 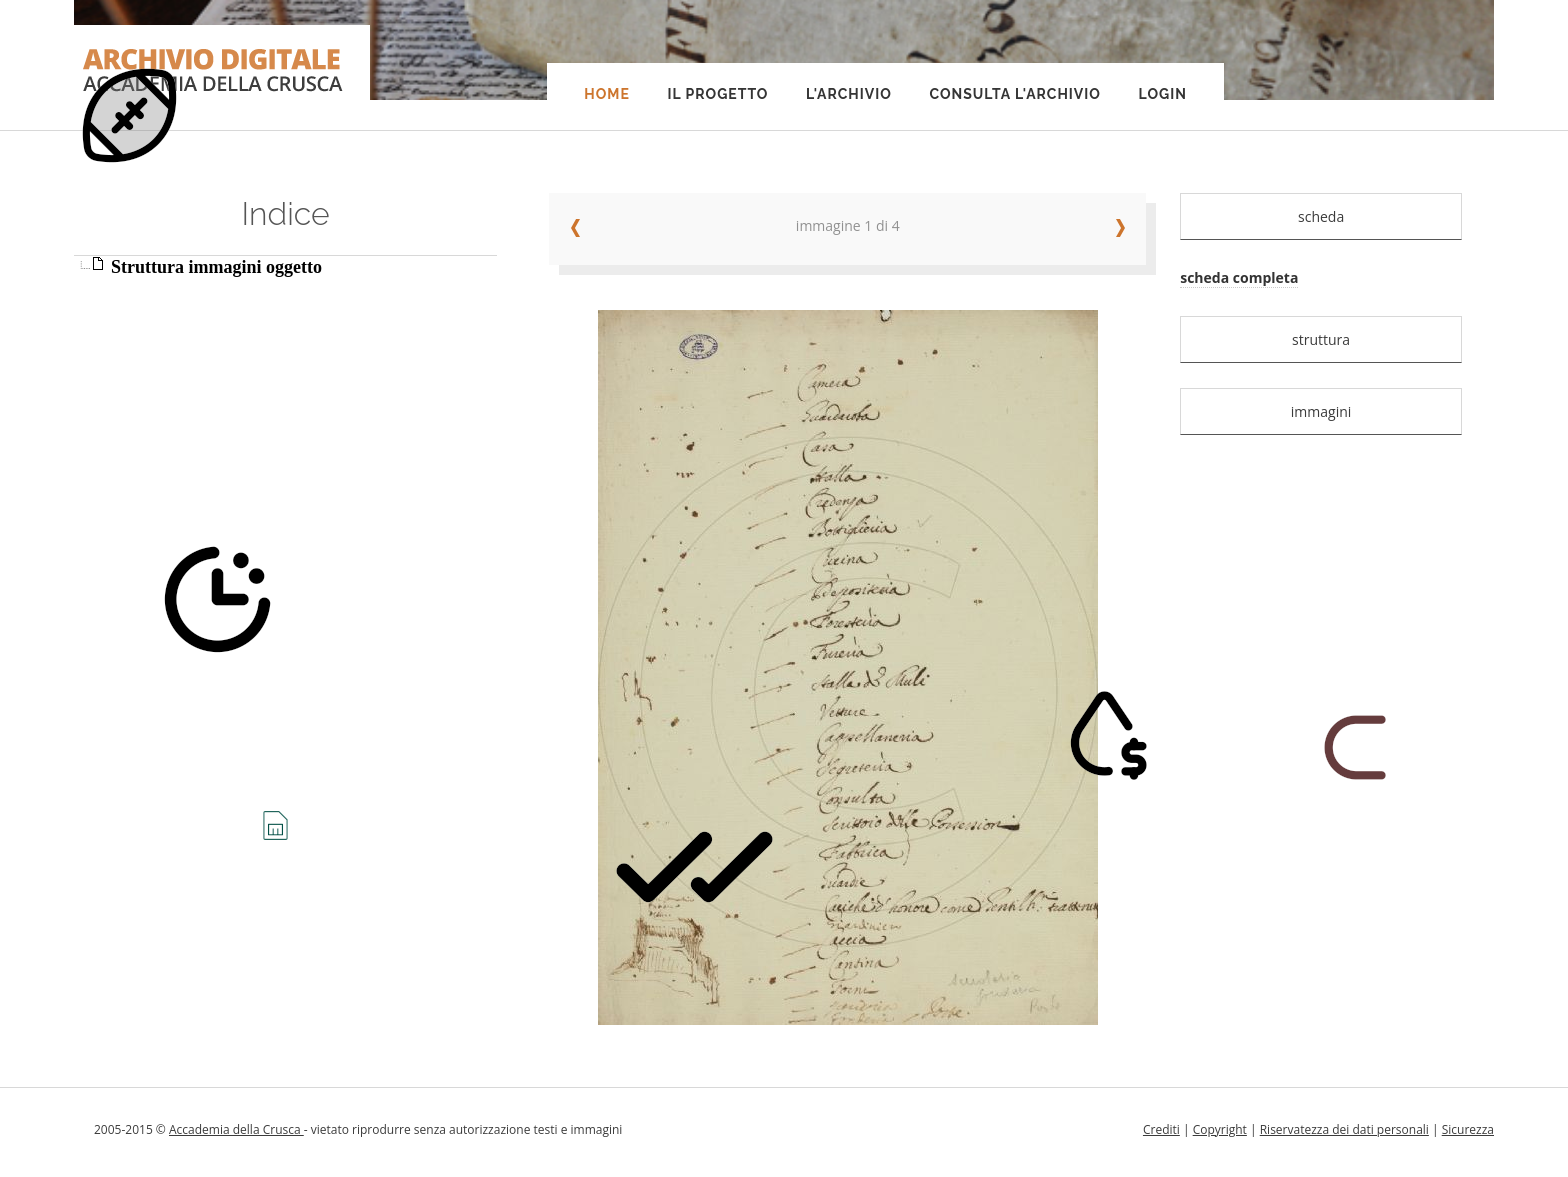 I want to click on view football scores or updates, so click(x=129, y=115).